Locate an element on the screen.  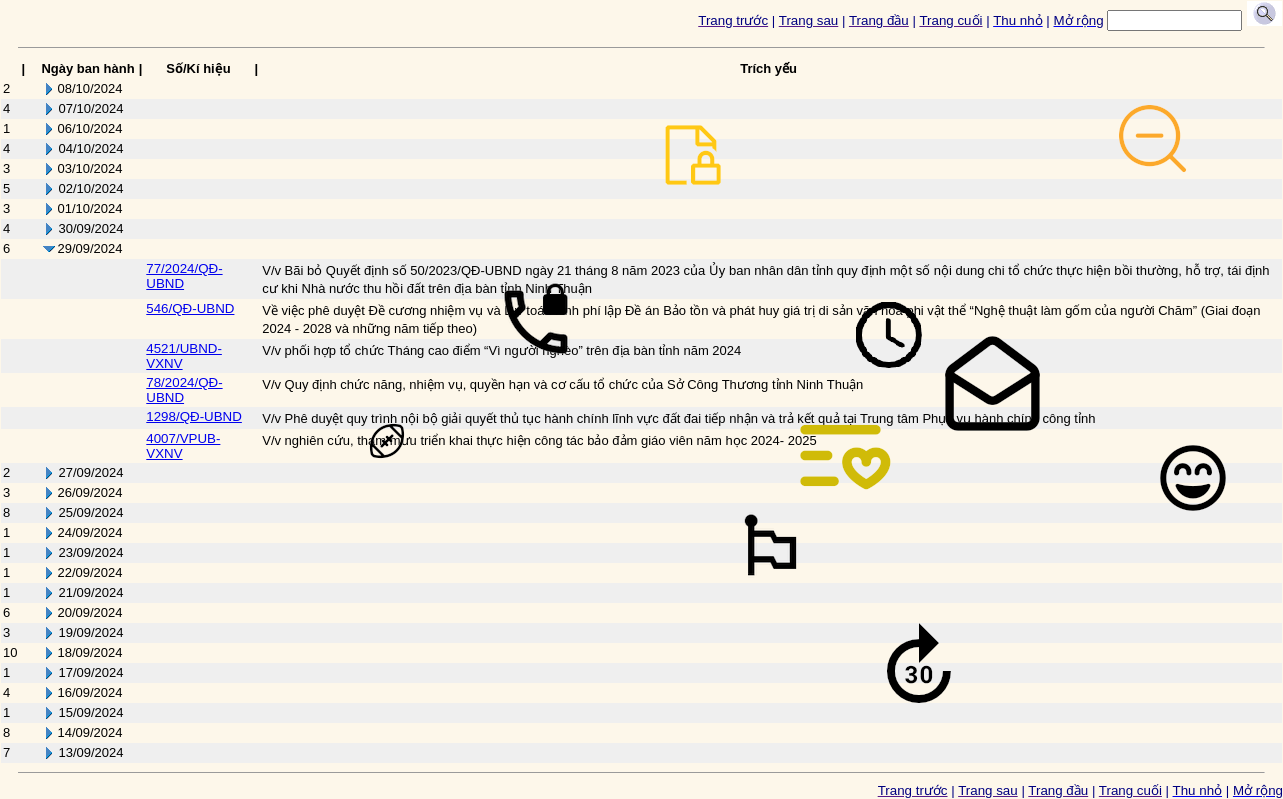
access flag emoji or country symbols is located at coordinates (770, 546).